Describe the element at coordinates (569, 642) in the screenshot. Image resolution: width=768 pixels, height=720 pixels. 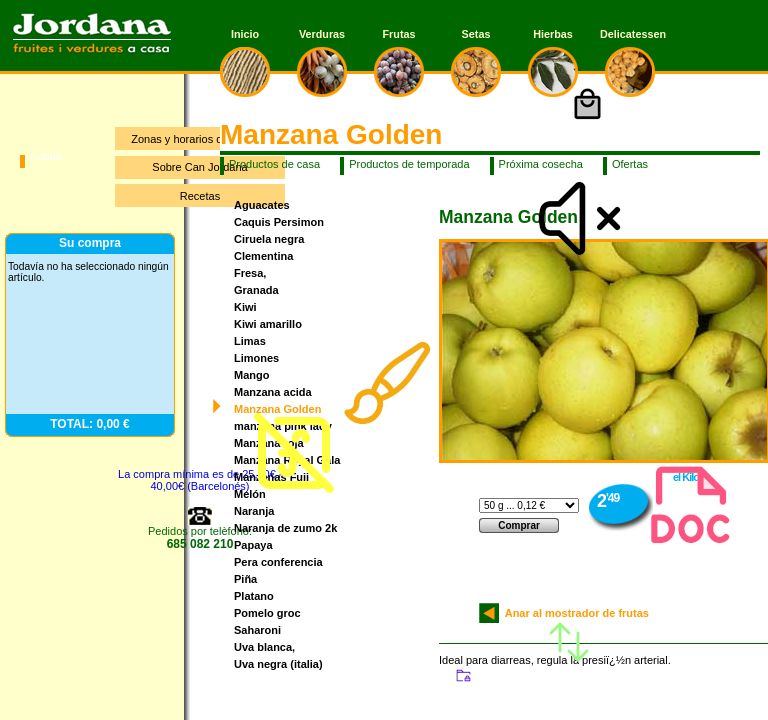
I see `sort items in ascending or descending order` at that location.